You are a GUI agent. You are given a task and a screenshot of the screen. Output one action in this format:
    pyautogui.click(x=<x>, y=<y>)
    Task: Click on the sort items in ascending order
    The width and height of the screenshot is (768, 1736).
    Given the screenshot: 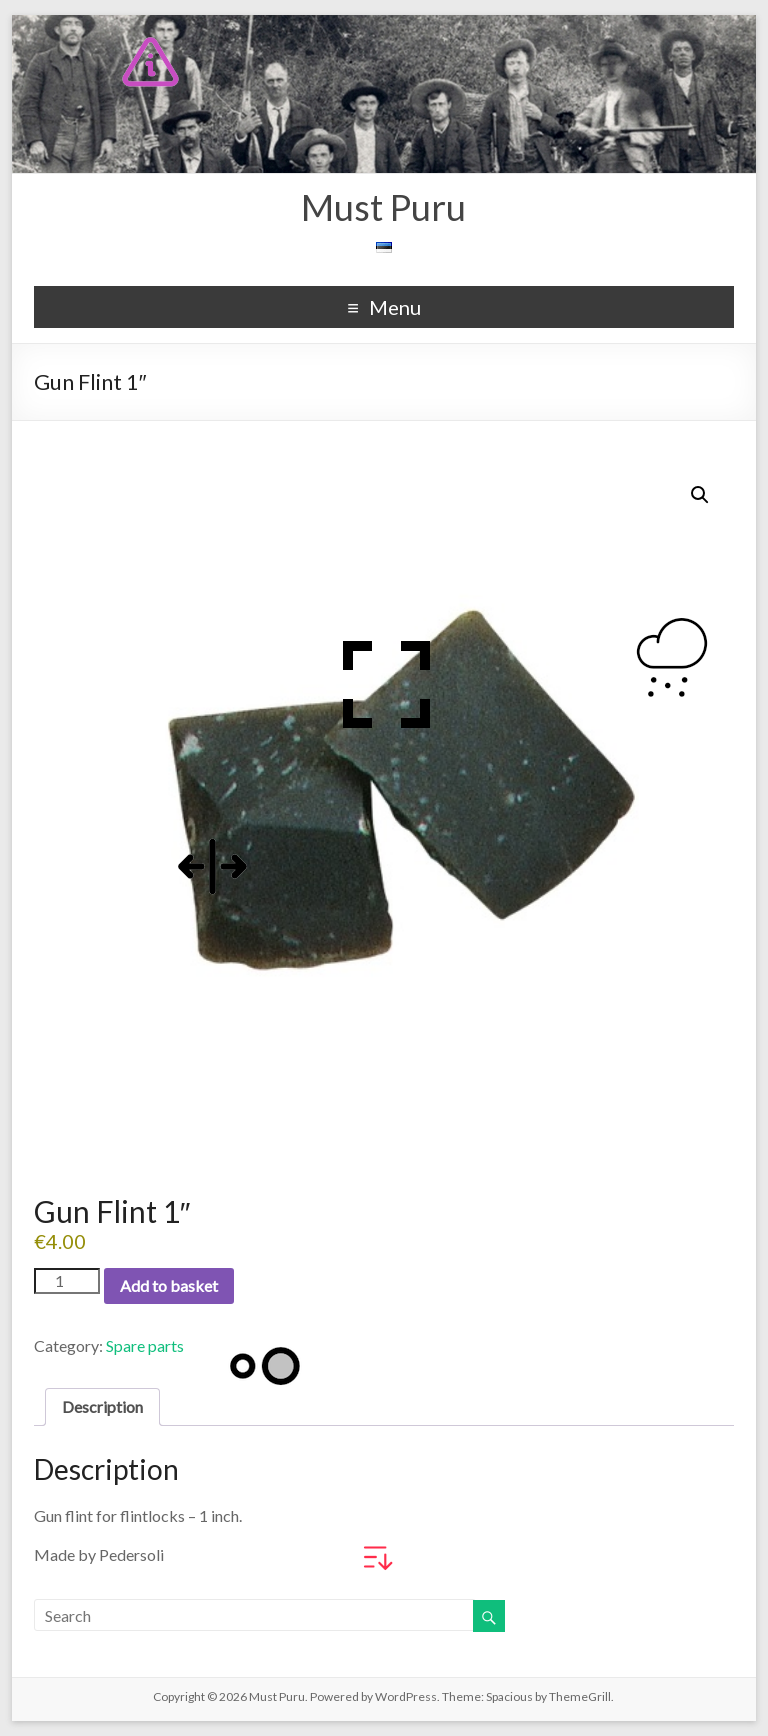 What is the action you would take?
    pyautogui.click(x=377, y=1557)
    